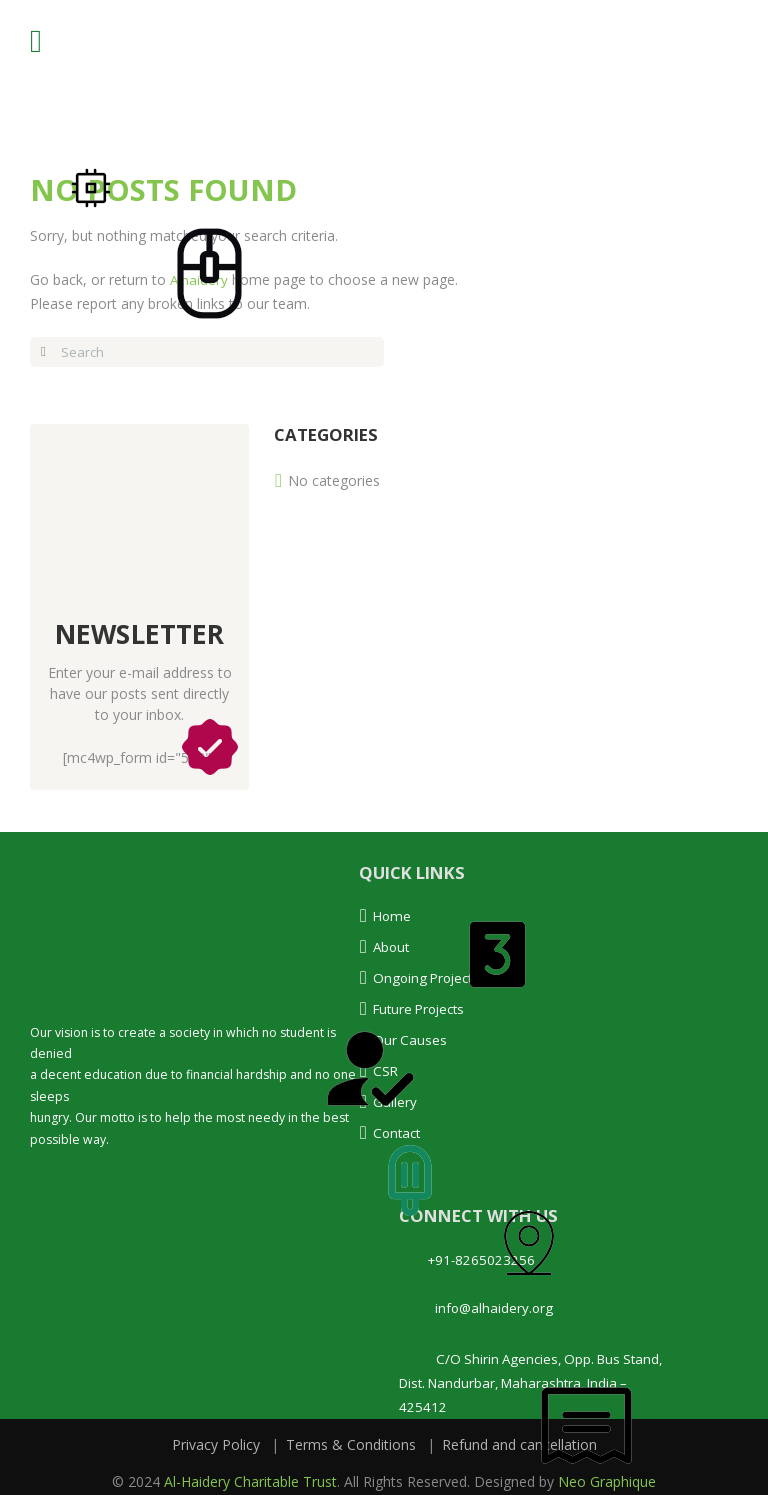 Image resolution: width=768 pixels, height=1495 pixels. Describe the element at coordinates (209, 273) in the screenshot. I see `middle mouse button click action` at that location.